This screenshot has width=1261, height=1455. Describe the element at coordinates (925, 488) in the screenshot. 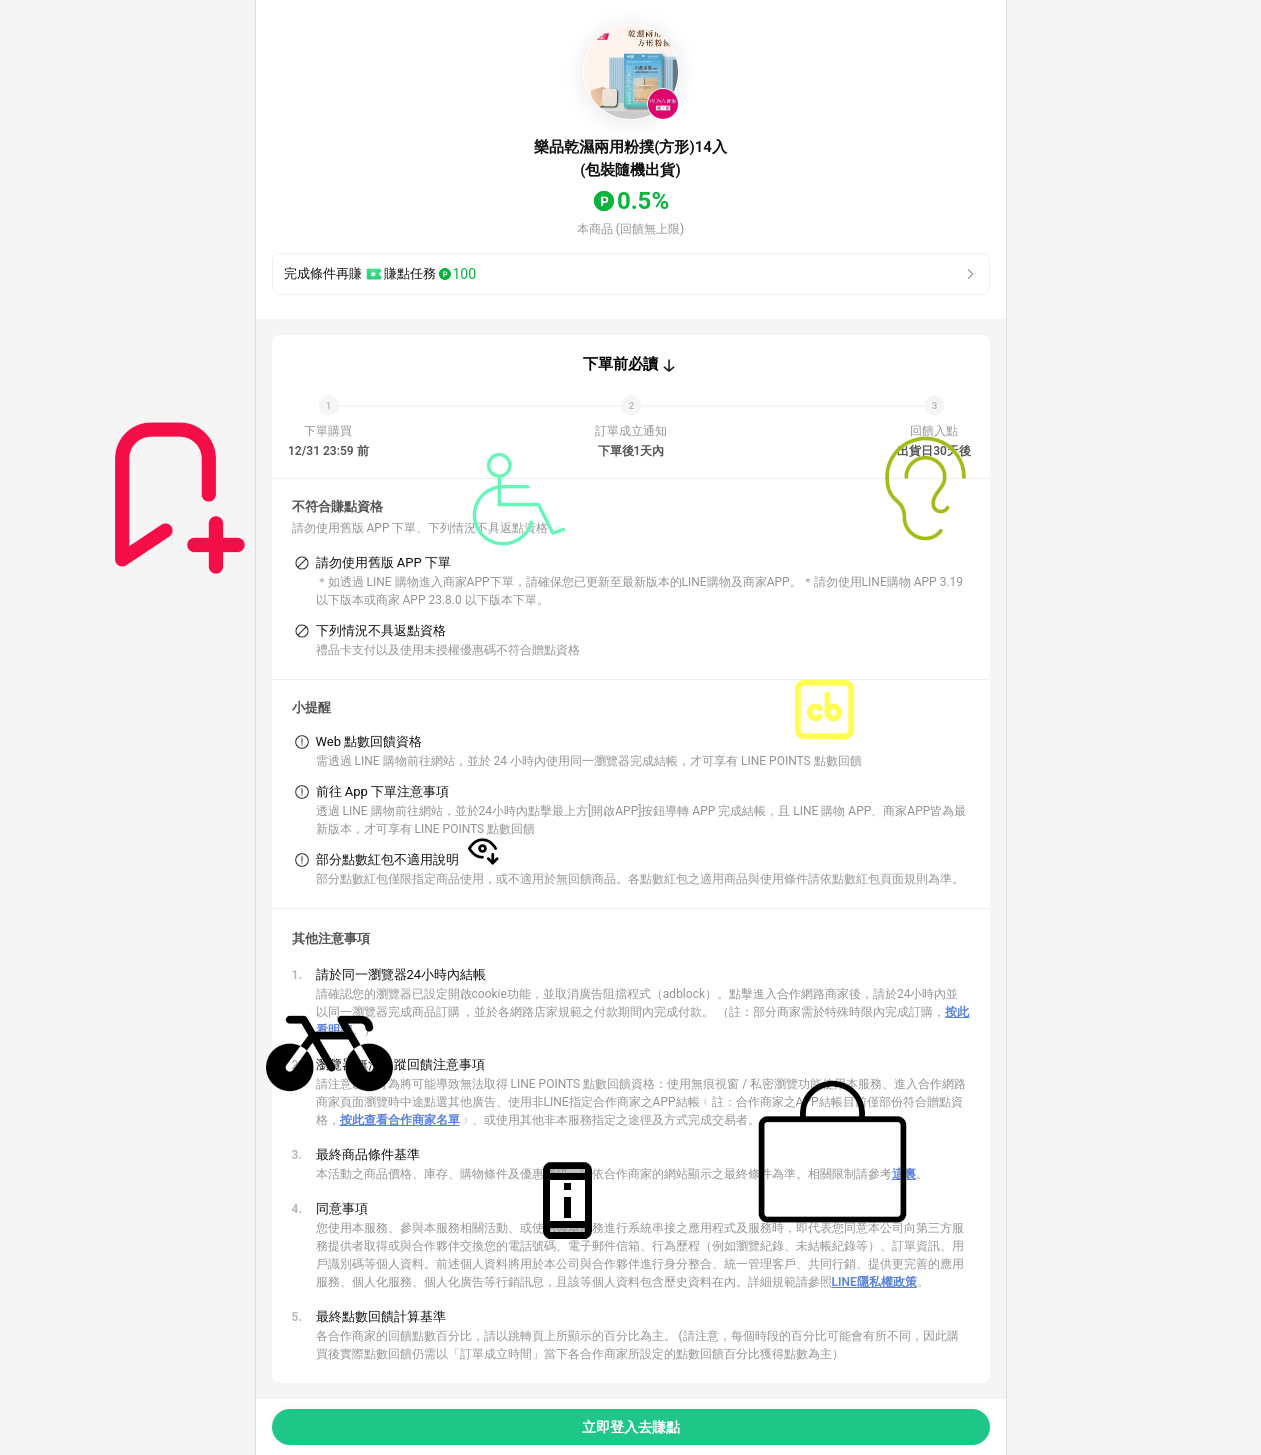

I see `access audio or sound settings` at that location.